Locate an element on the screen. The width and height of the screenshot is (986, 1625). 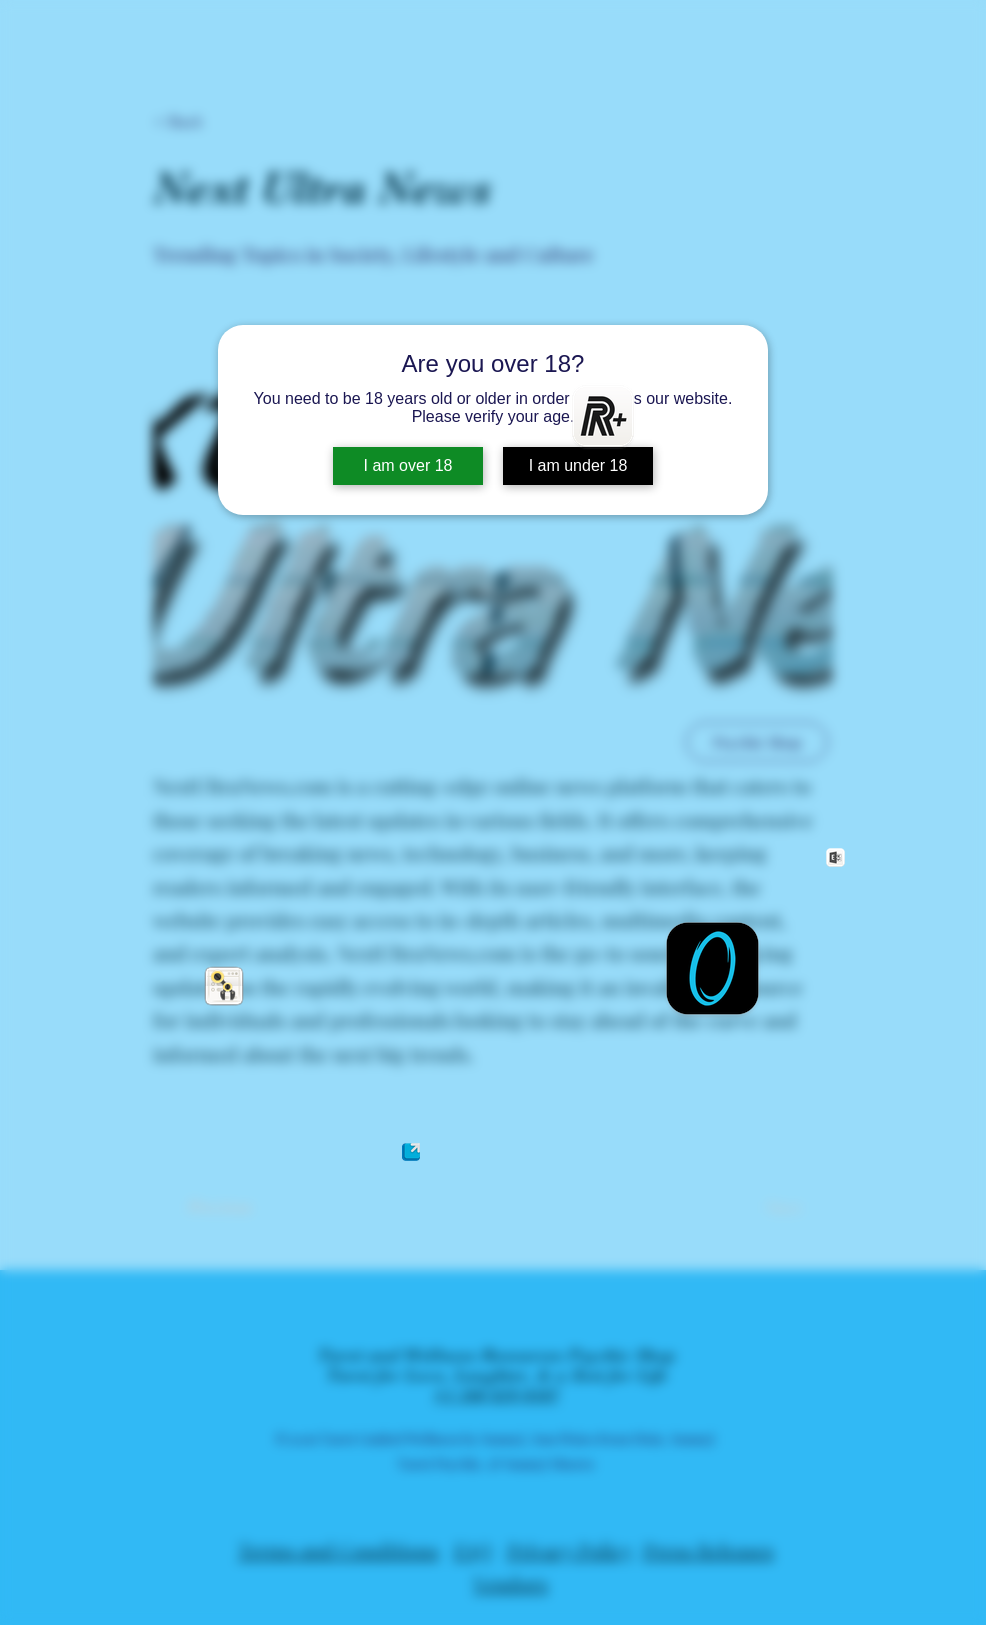
open akonadi exchange web services connector is located at coordinates (835, 857).